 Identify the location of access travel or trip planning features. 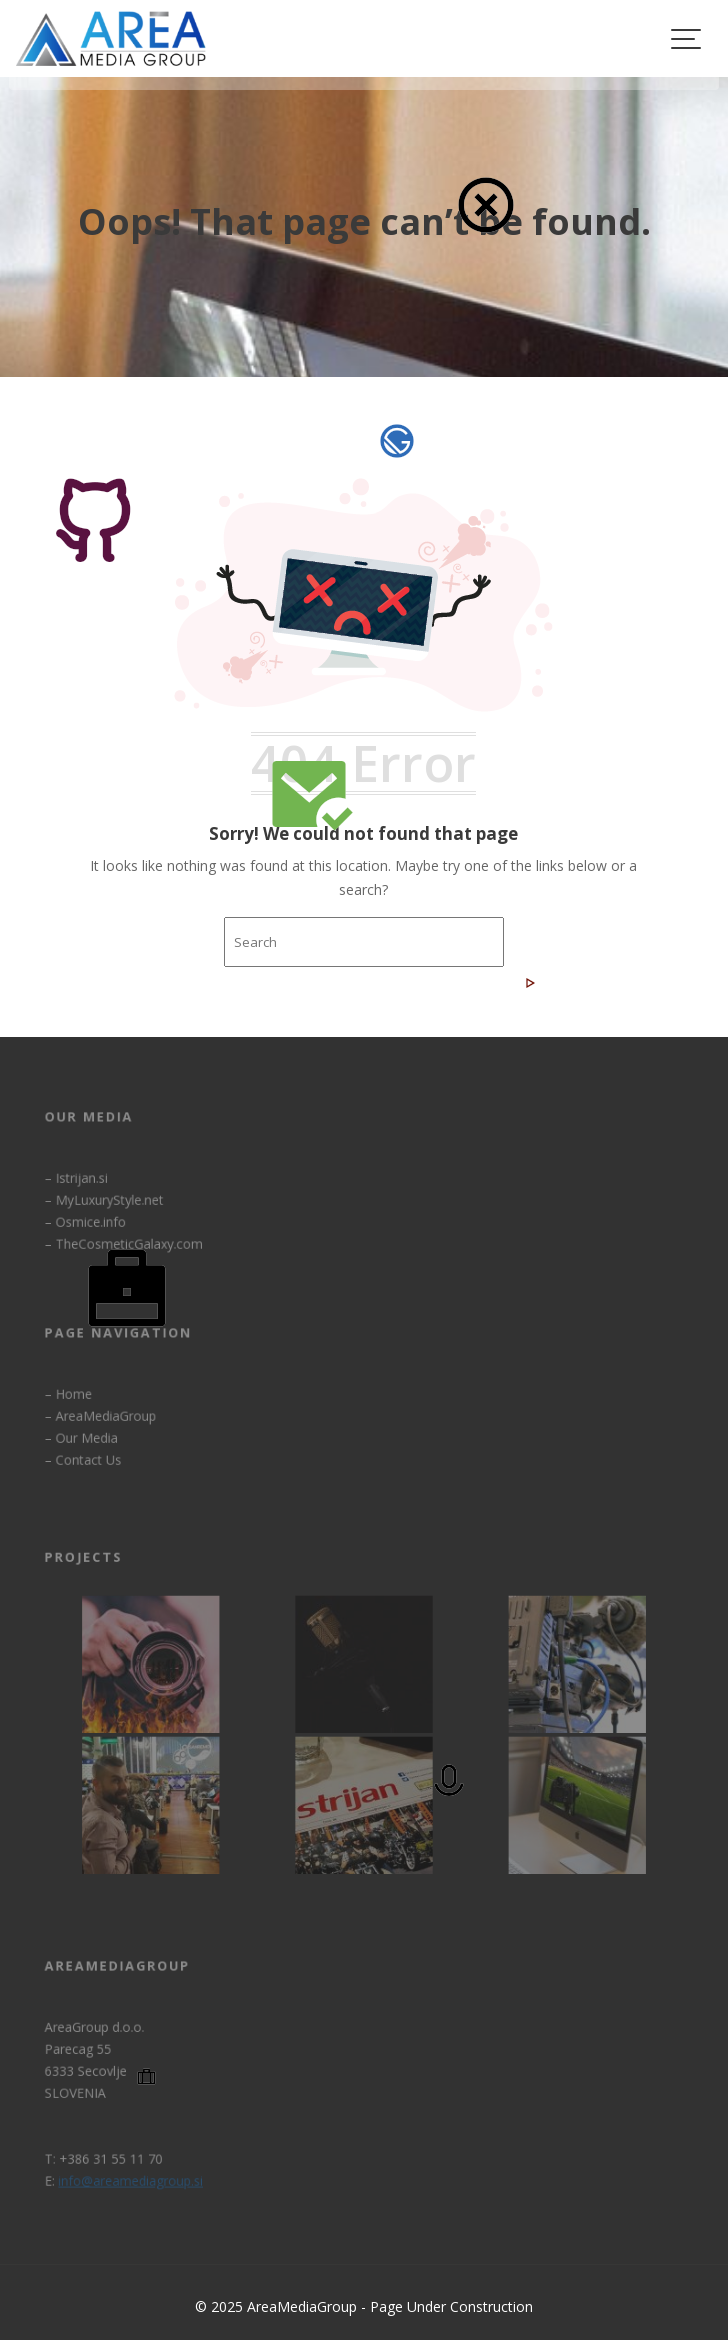
(146, 2076).